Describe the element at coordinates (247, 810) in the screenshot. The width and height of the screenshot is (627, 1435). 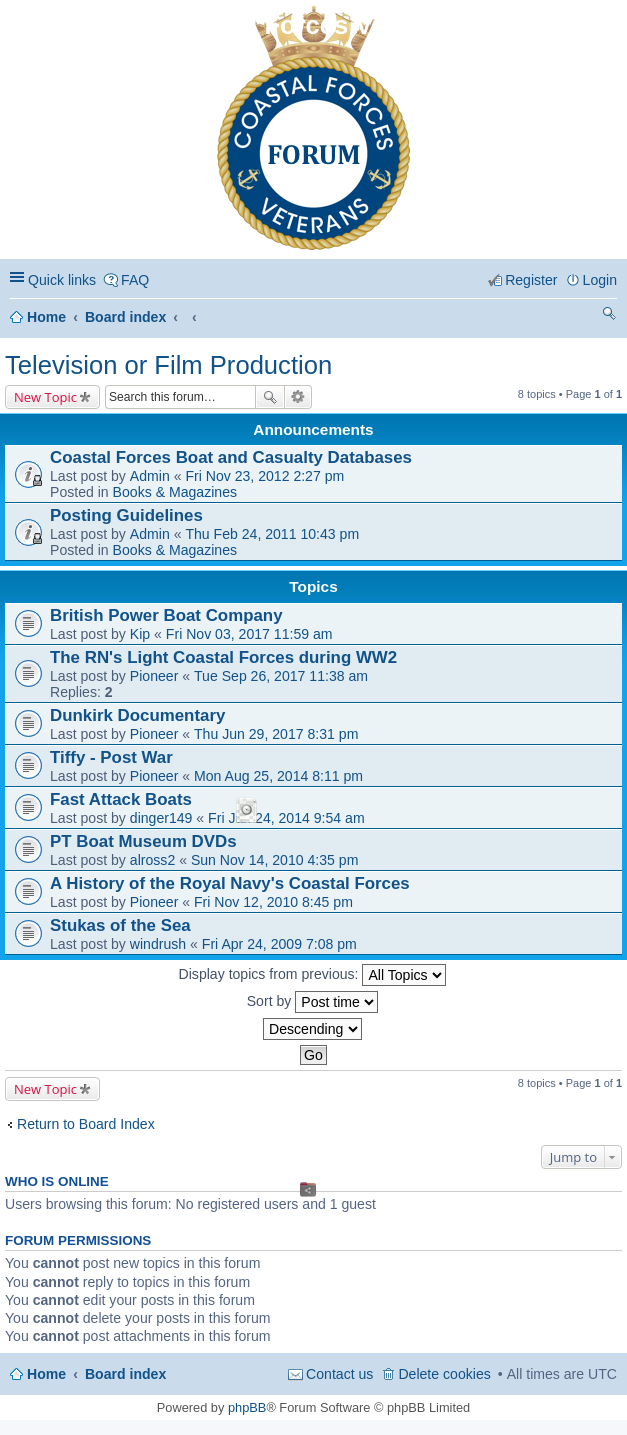
I see `image is currently loading` at that location.